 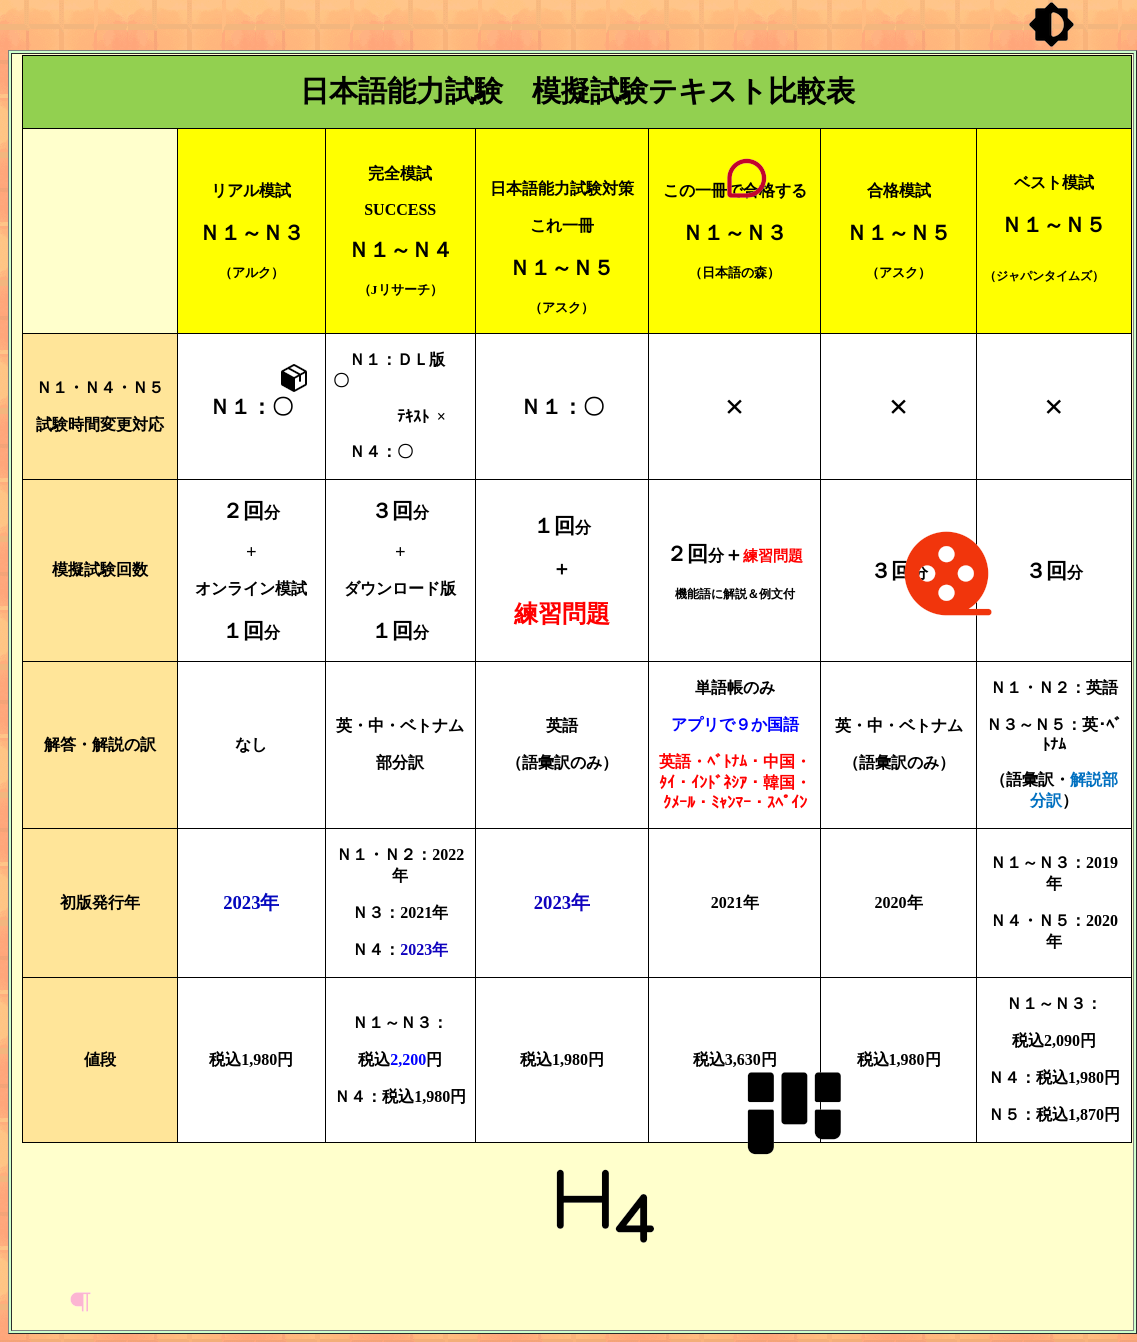 What do you see at coordinates (1051, 24) in the screenshot?
I see `adjust display brightness settings` at bounding box center [1051, 24].